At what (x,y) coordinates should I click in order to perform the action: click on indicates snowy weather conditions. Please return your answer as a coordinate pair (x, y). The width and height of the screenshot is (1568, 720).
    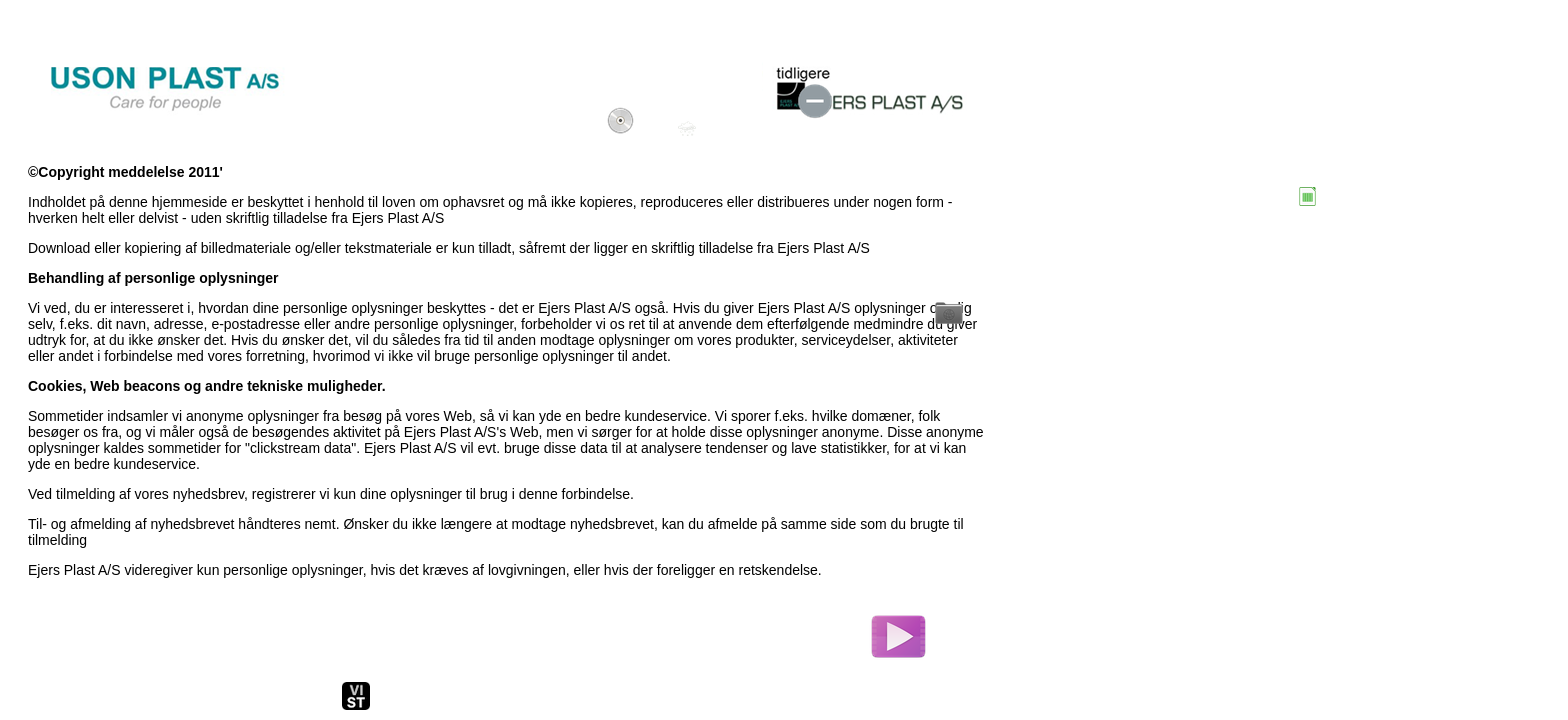
    Looking at the image, I should click on (687, 127).